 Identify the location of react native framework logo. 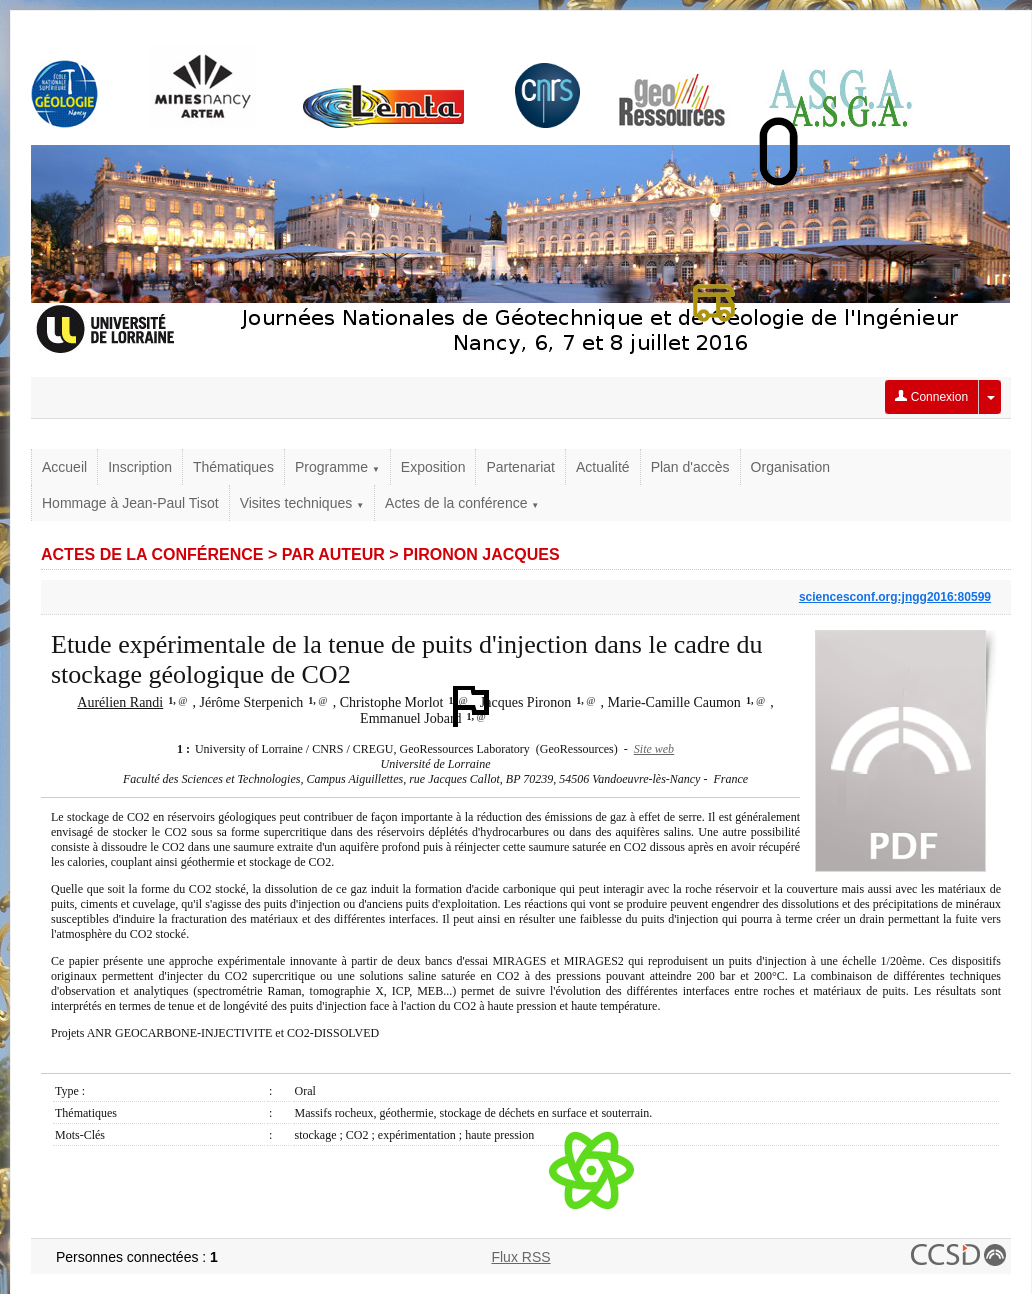
(591, 1170).